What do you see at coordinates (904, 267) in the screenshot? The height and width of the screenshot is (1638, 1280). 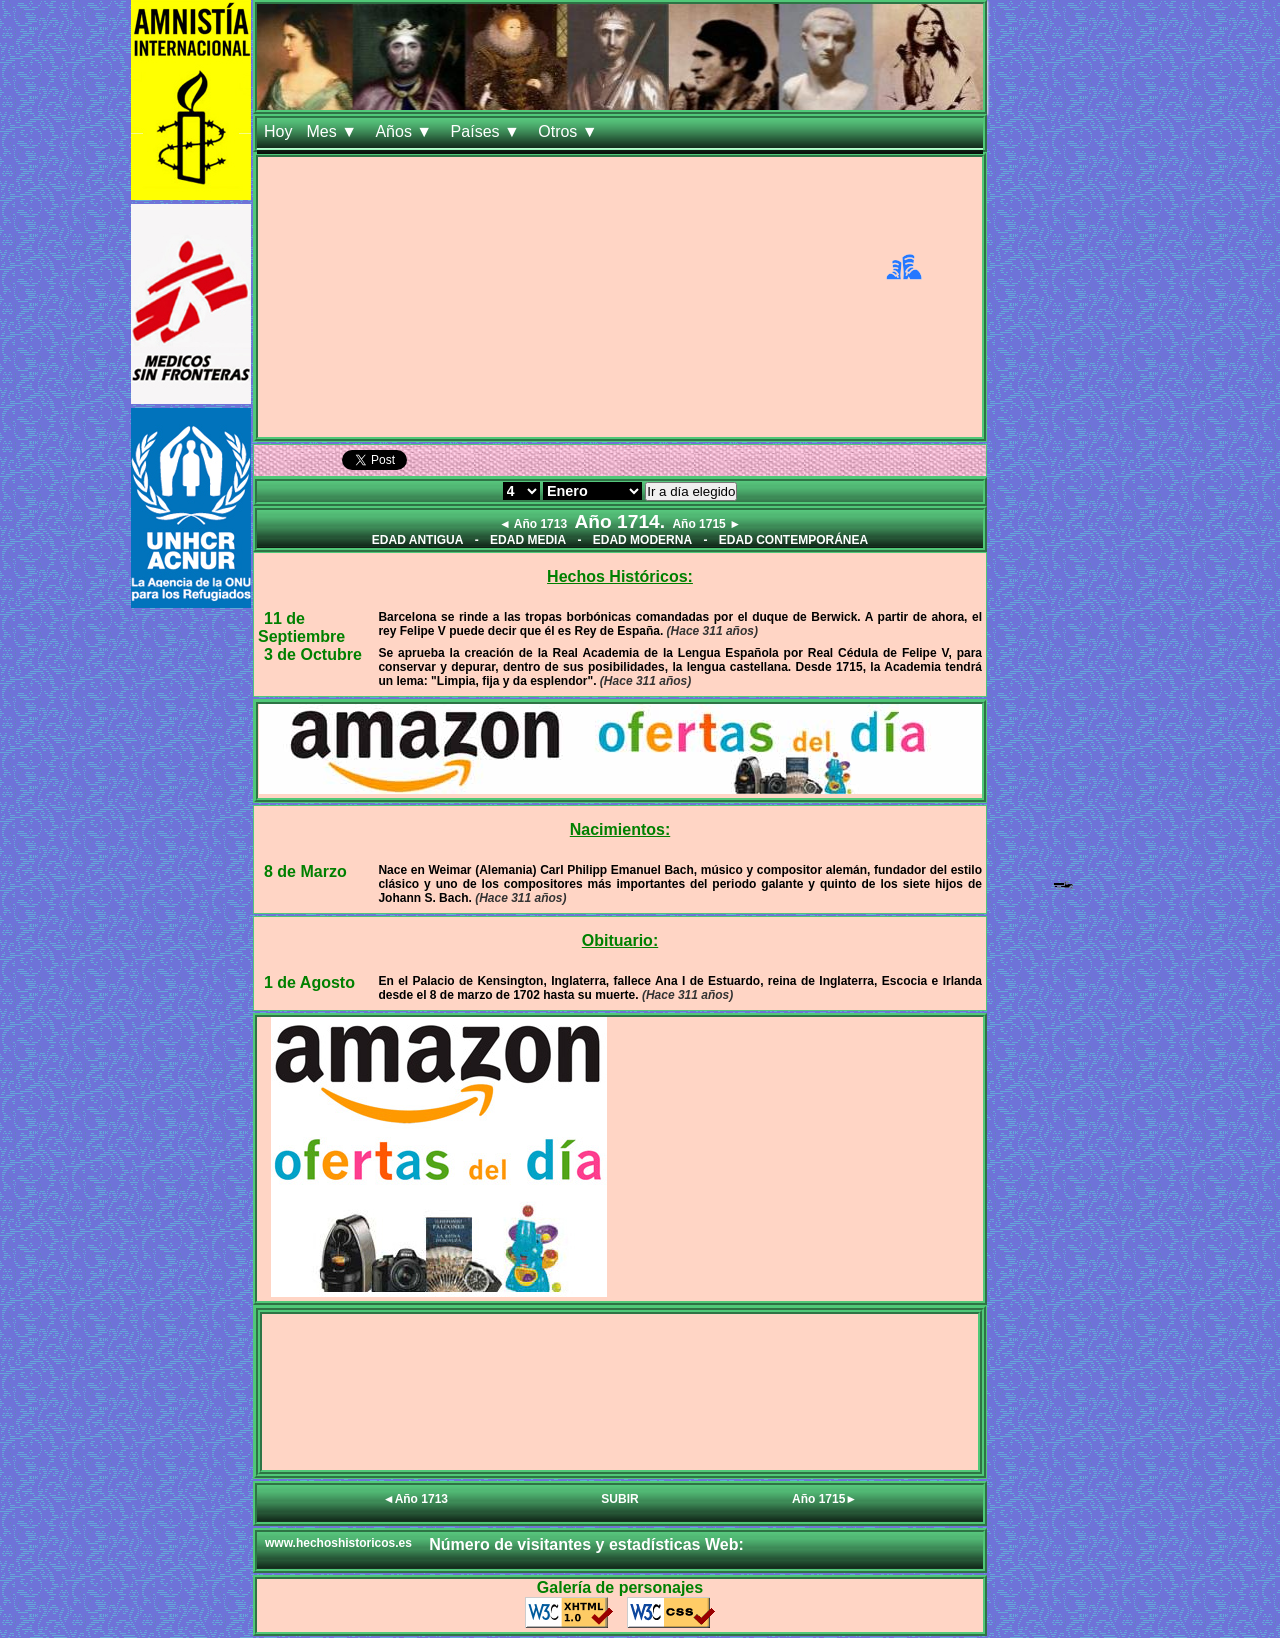 I see `equip footwear to your character` at bounding box center [904, 267].